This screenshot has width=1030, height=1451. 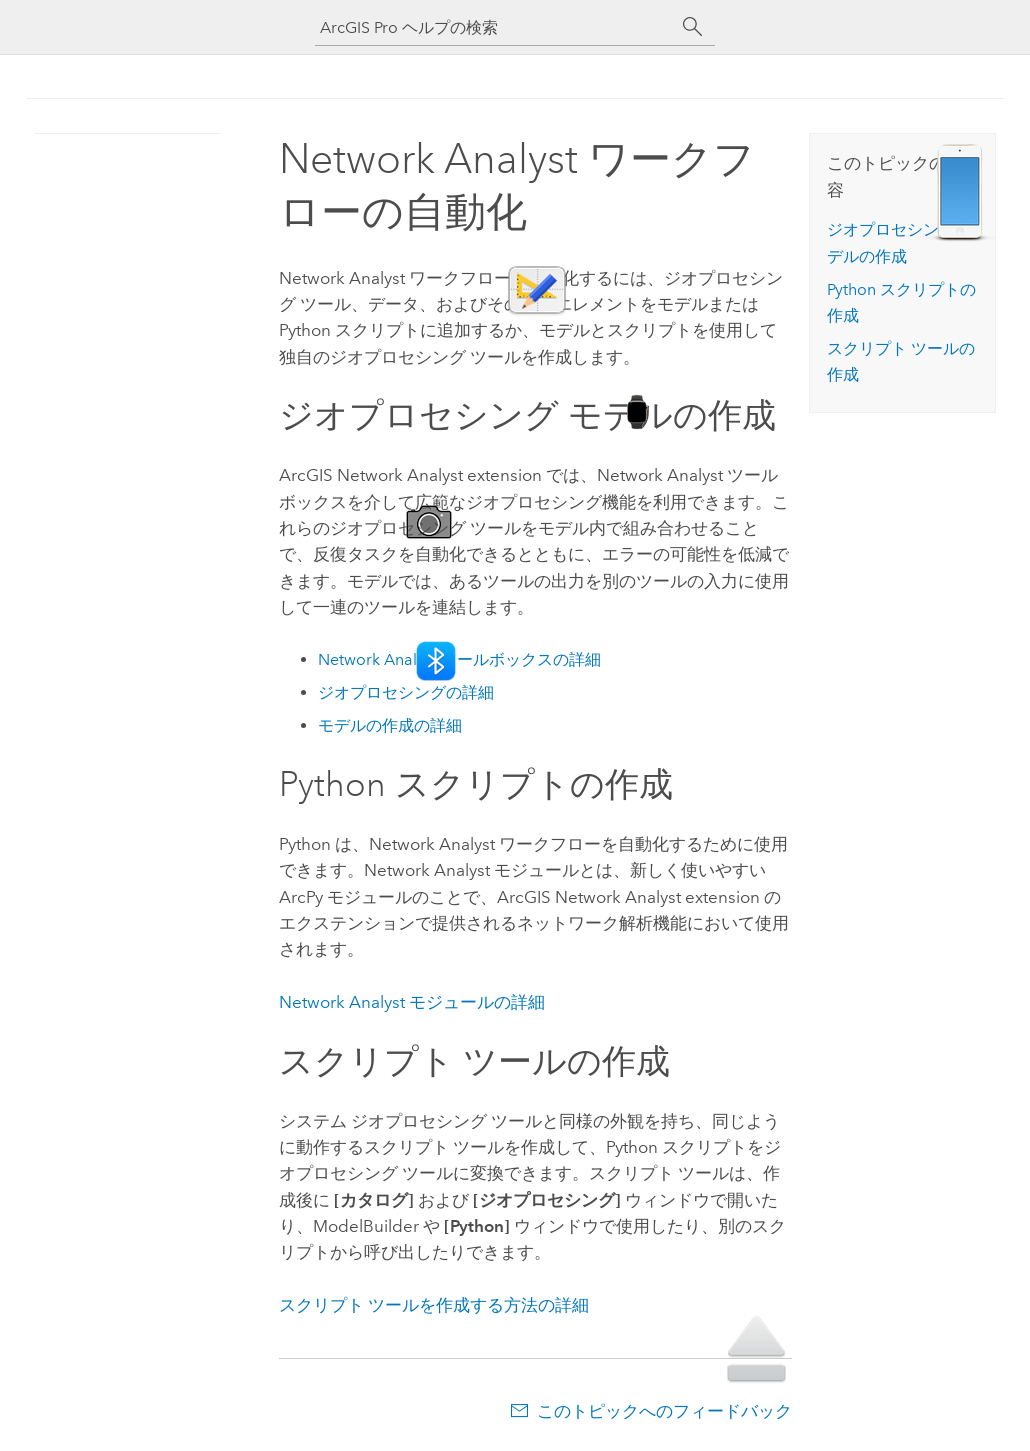 What do you see at coordinates (537, 290) in the screenshot?
I see `access accessories and utility applications` at bounding box center [537, 290].